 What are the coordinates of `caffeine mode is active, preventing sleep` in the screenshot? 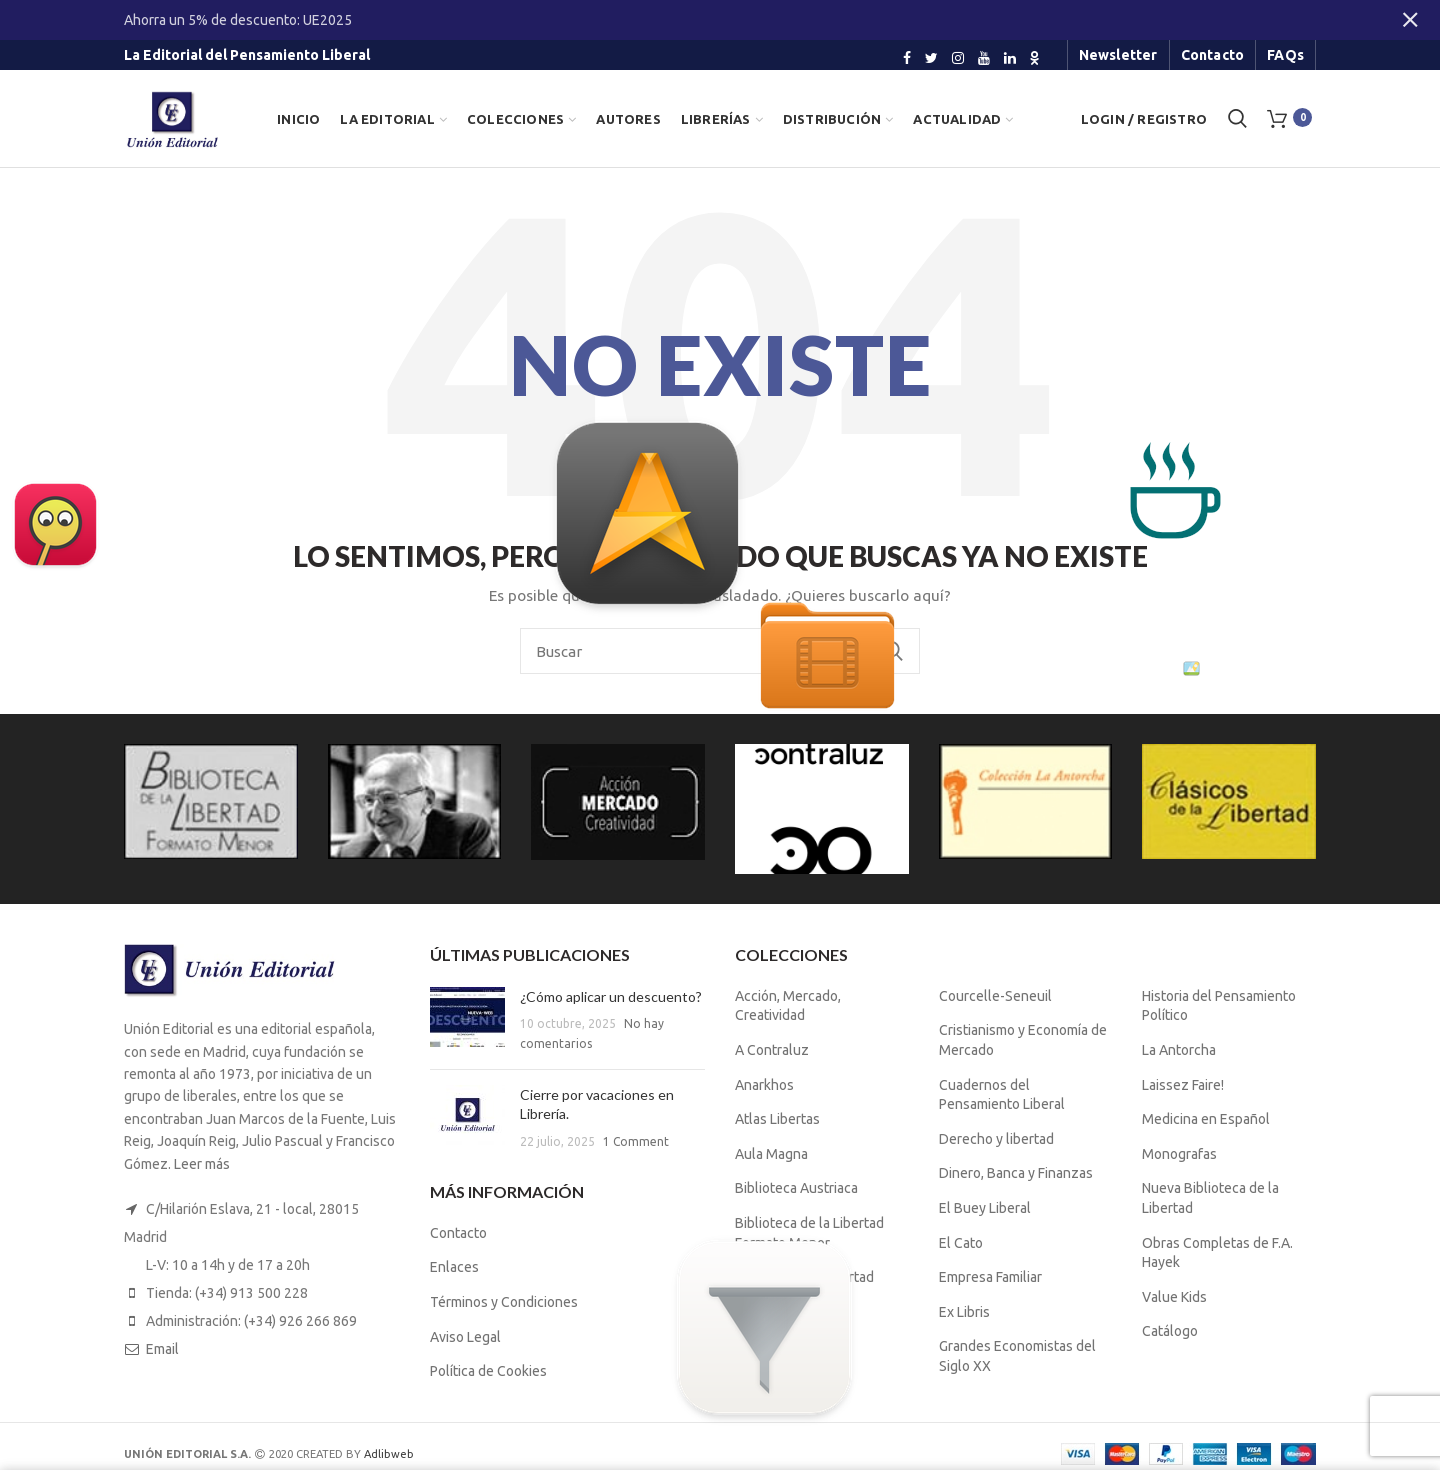 It's located at (1175, 493).